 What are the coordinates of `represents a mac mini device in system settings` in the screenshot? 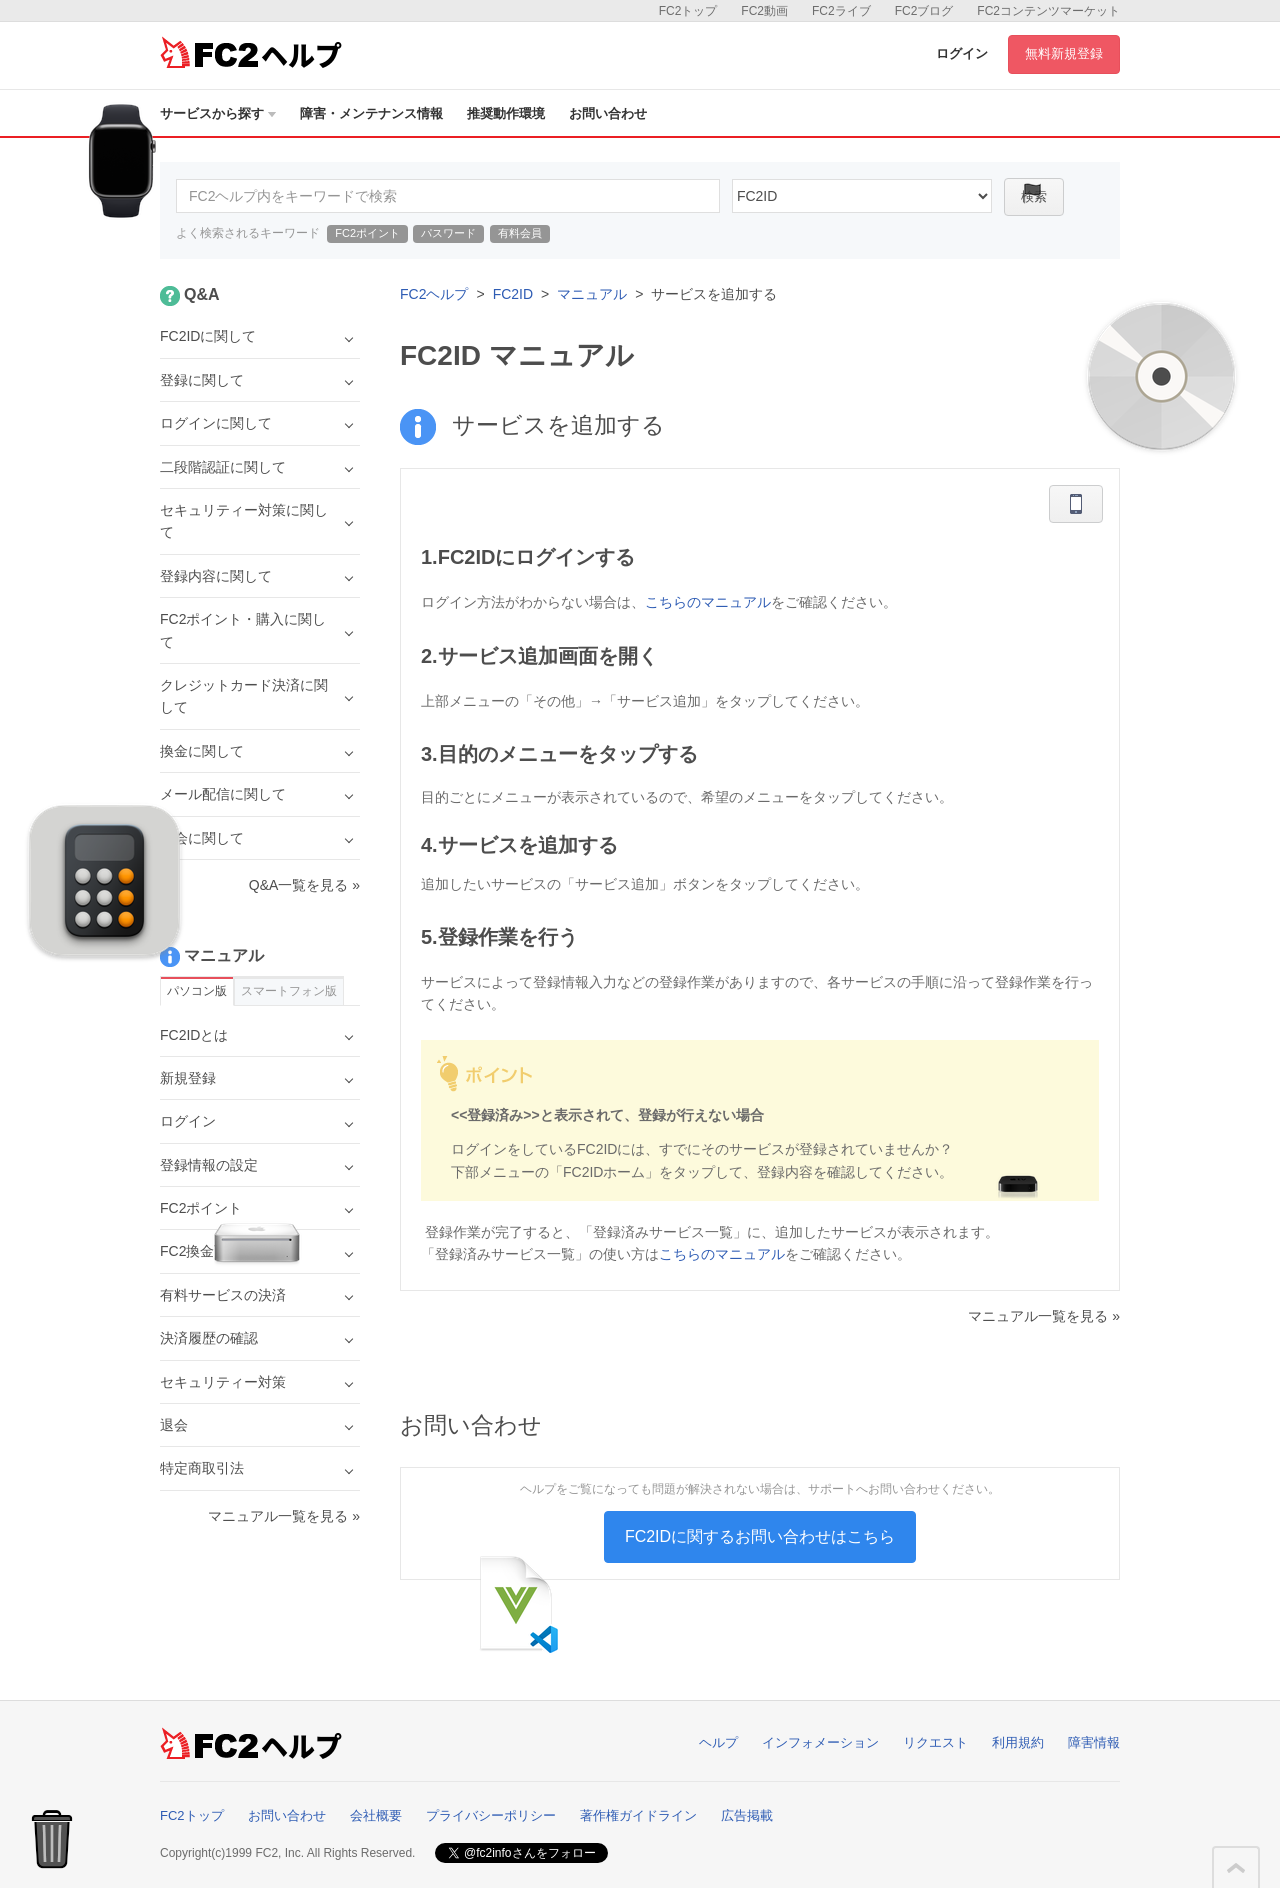 It's located at (257, 1236).